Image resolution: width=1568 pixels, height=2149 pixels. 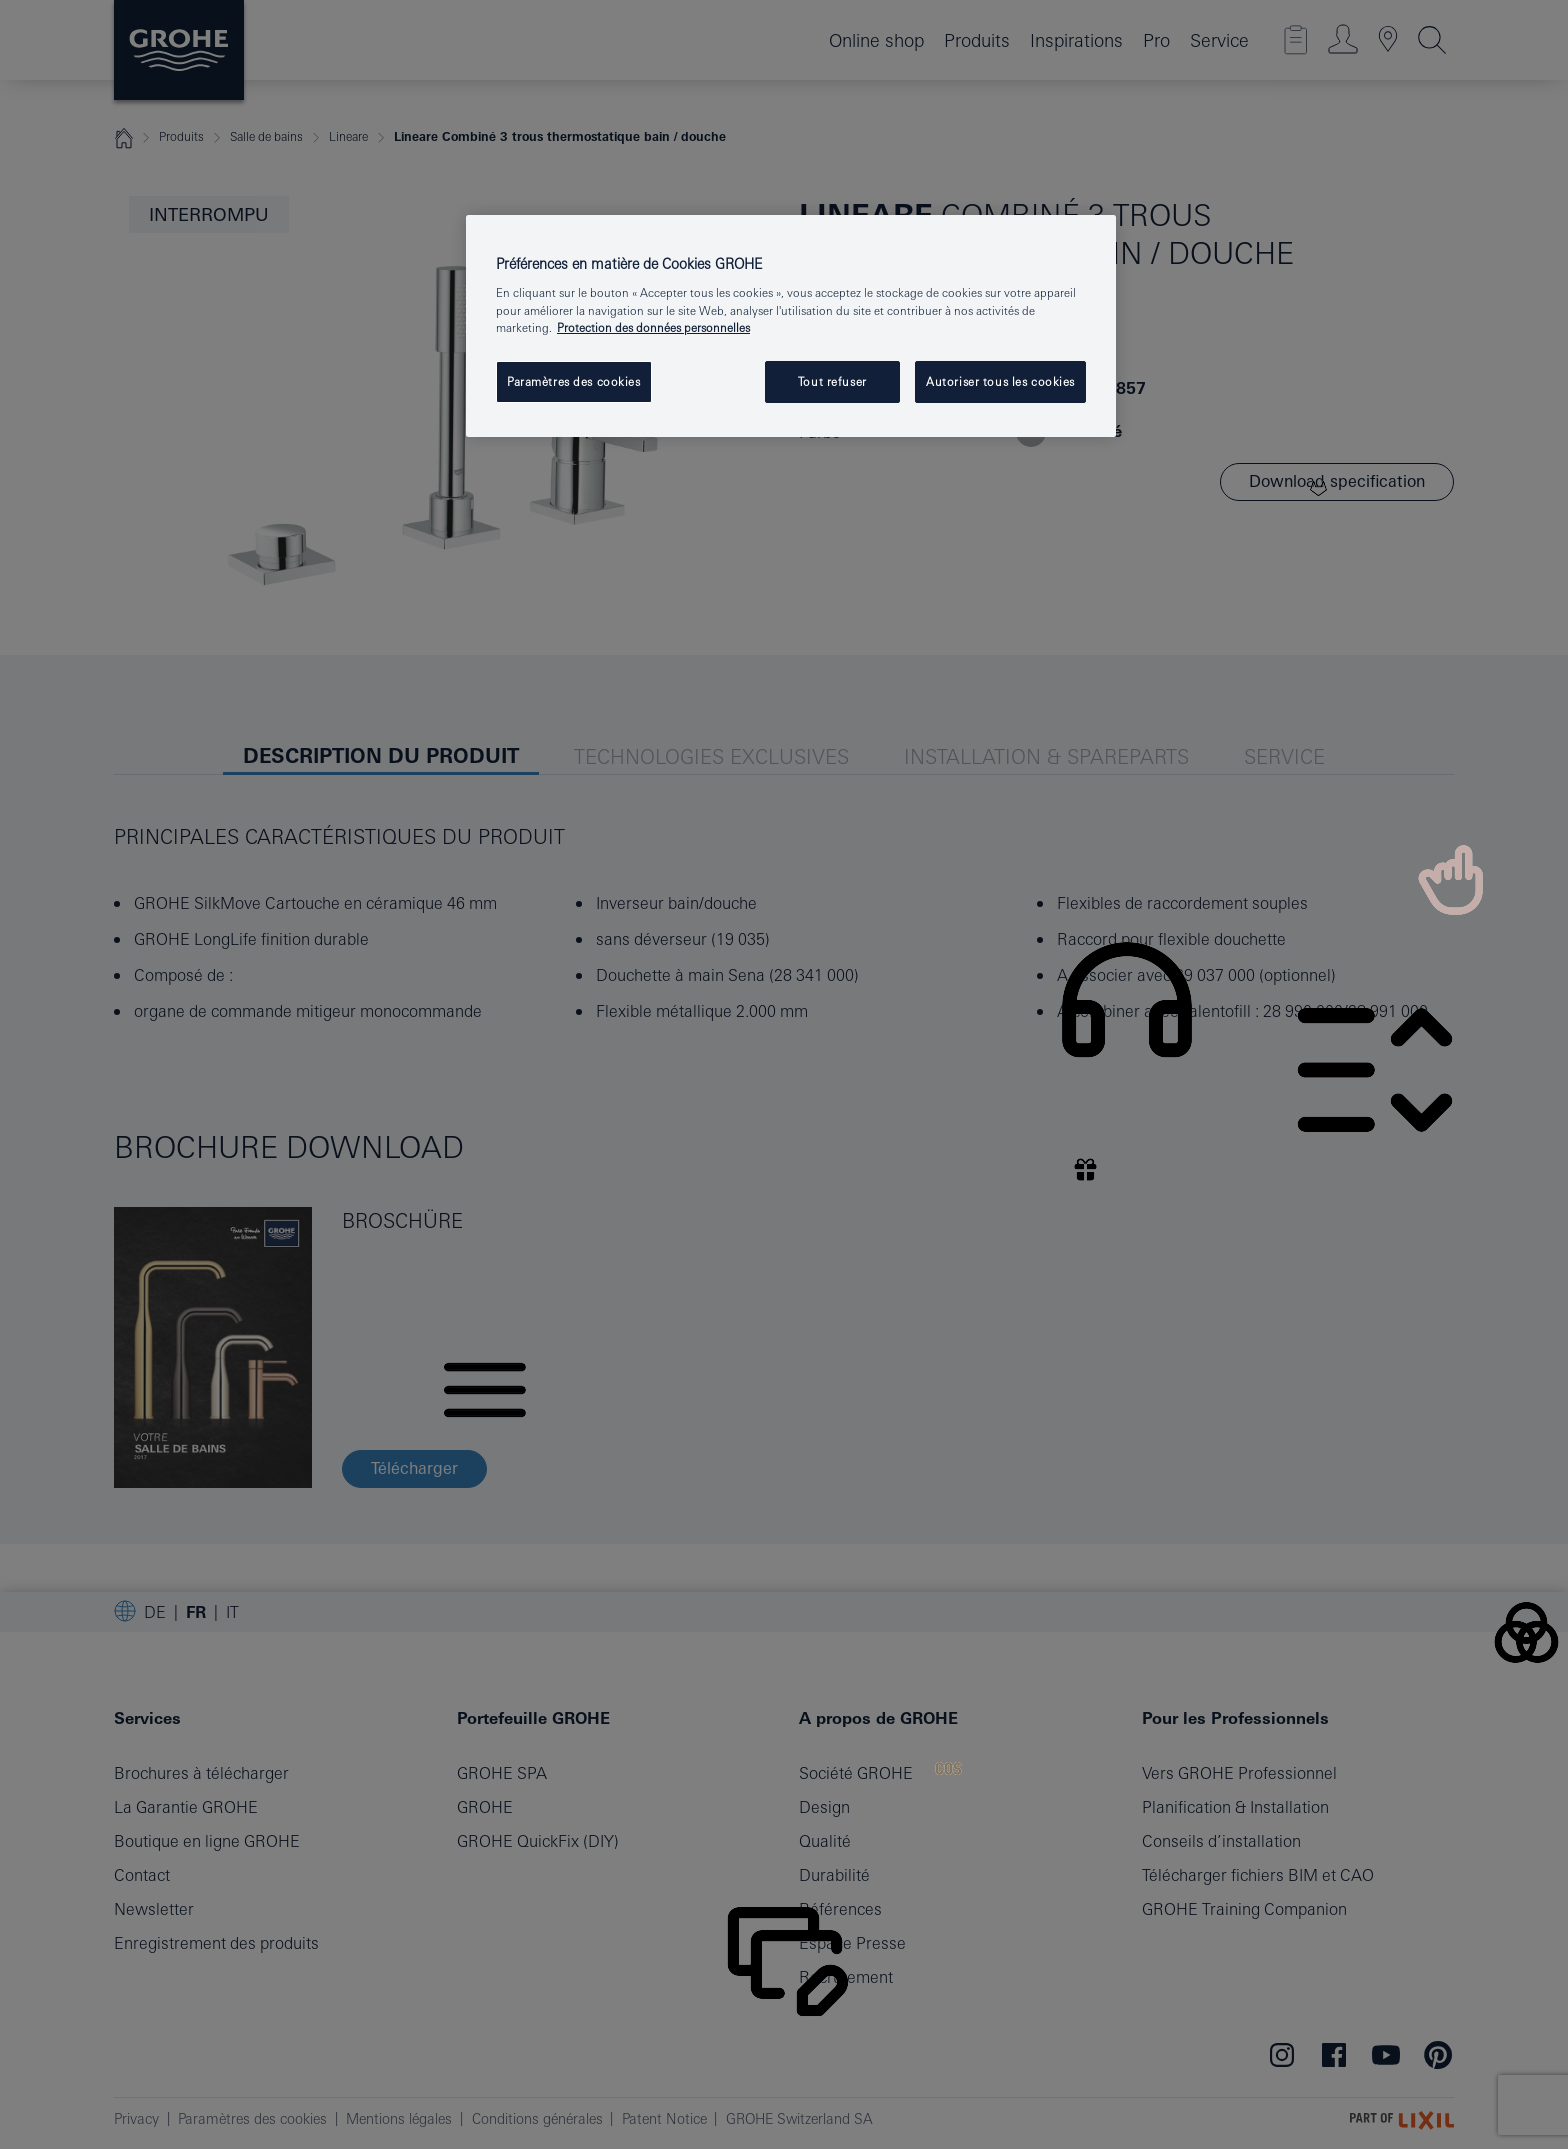 I want to click on edit payment or cash transaction details, so click(x=785, y=1953).